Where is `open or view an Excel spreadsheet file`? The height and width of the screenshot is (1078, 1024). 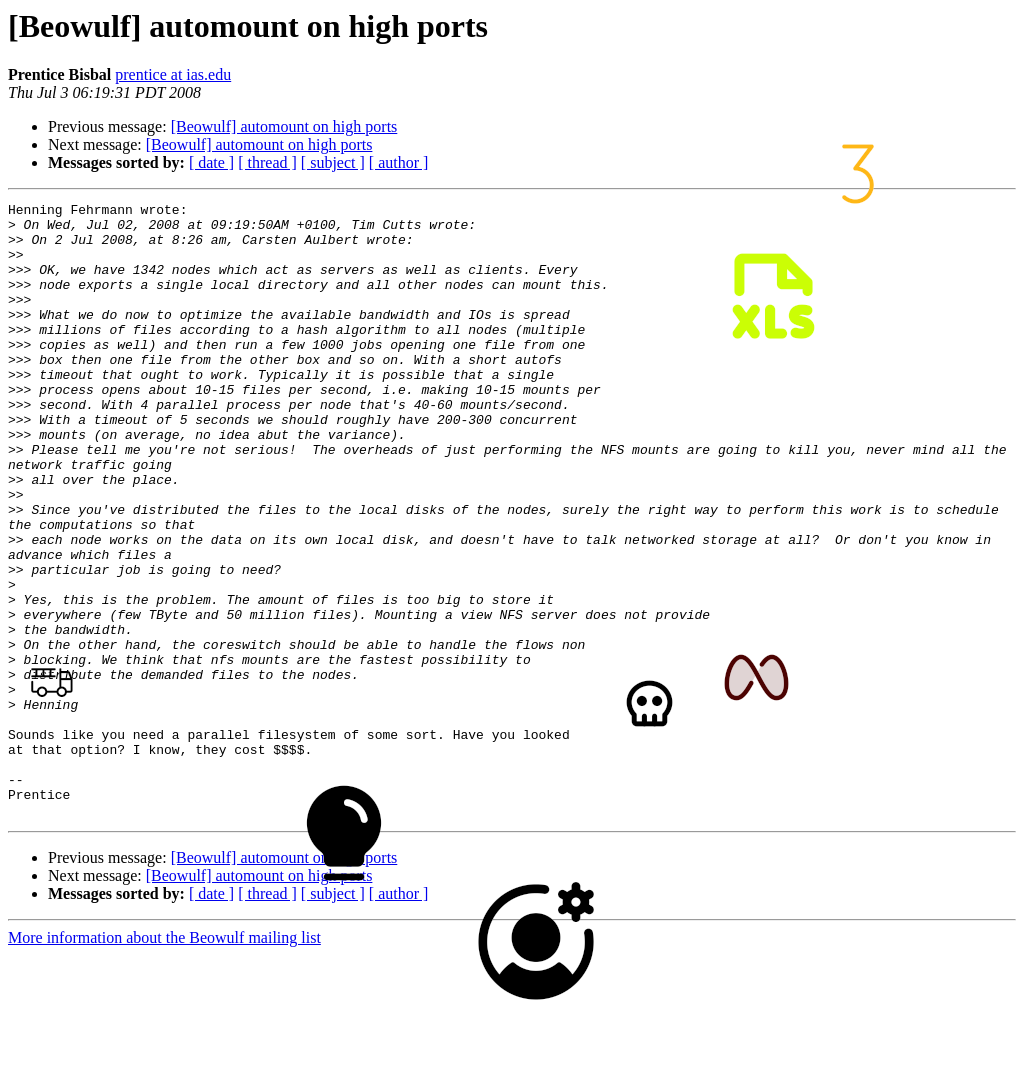 open or view an Excel spreadsheet file is located at coordinates (773, 299).